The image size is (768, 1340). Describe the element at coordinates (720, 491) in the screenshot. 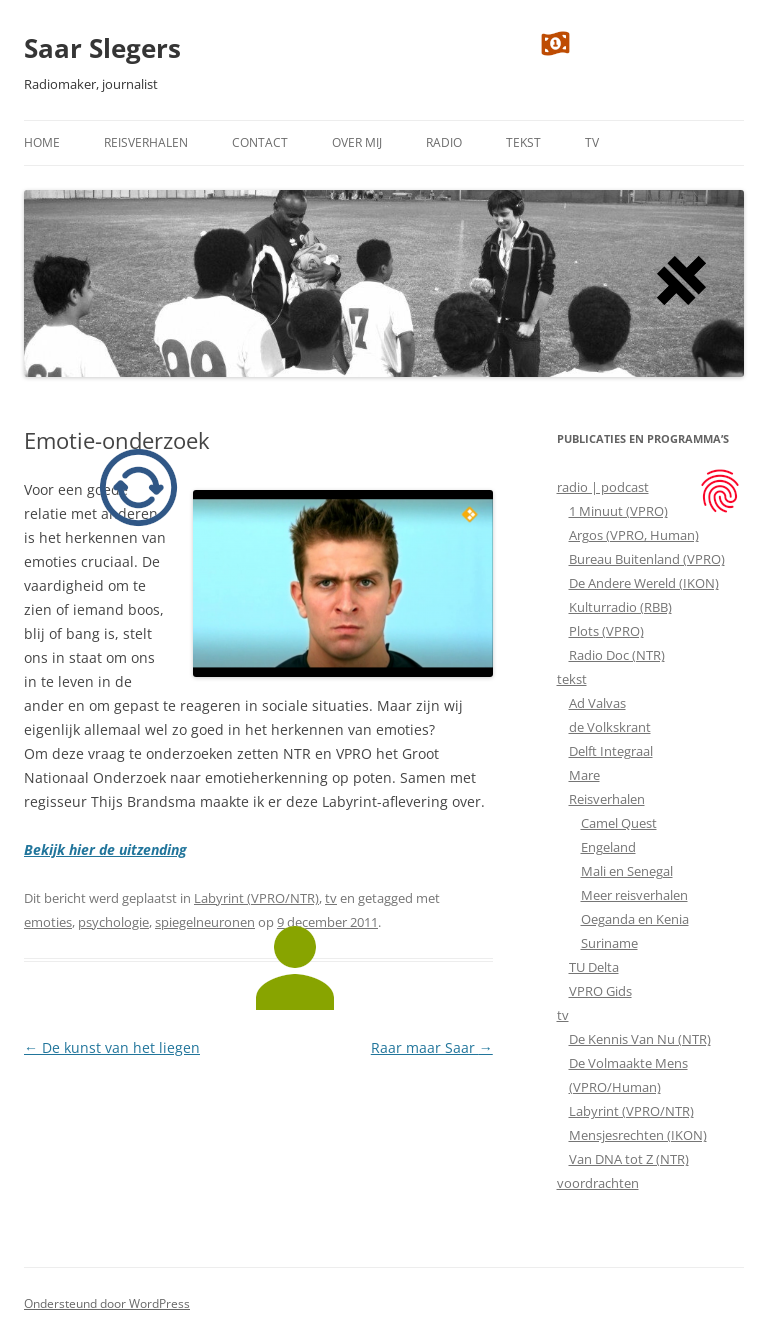

I see `authenticate with fingerprint` at that location.